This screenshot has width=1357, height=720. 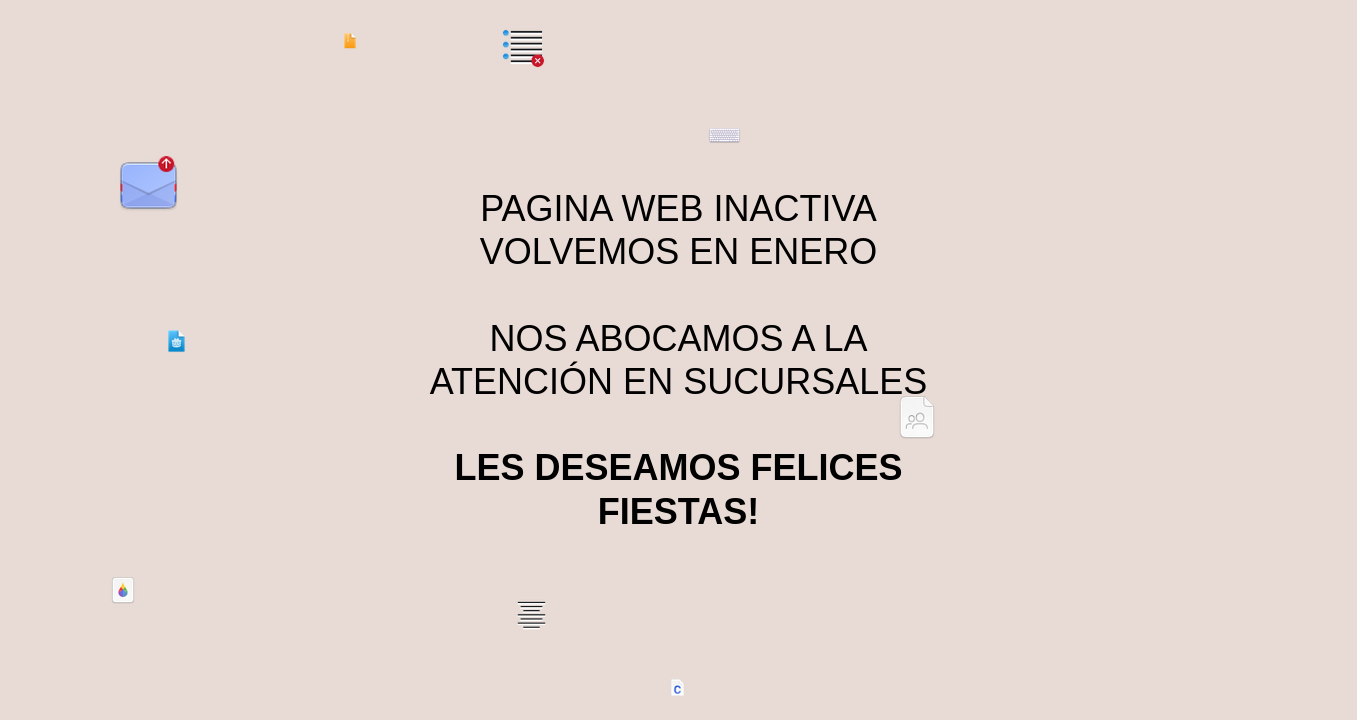 What do you see at coordinates (531, 615) in the screenshot?
I see `center align text` at bounding box center [531, 615].